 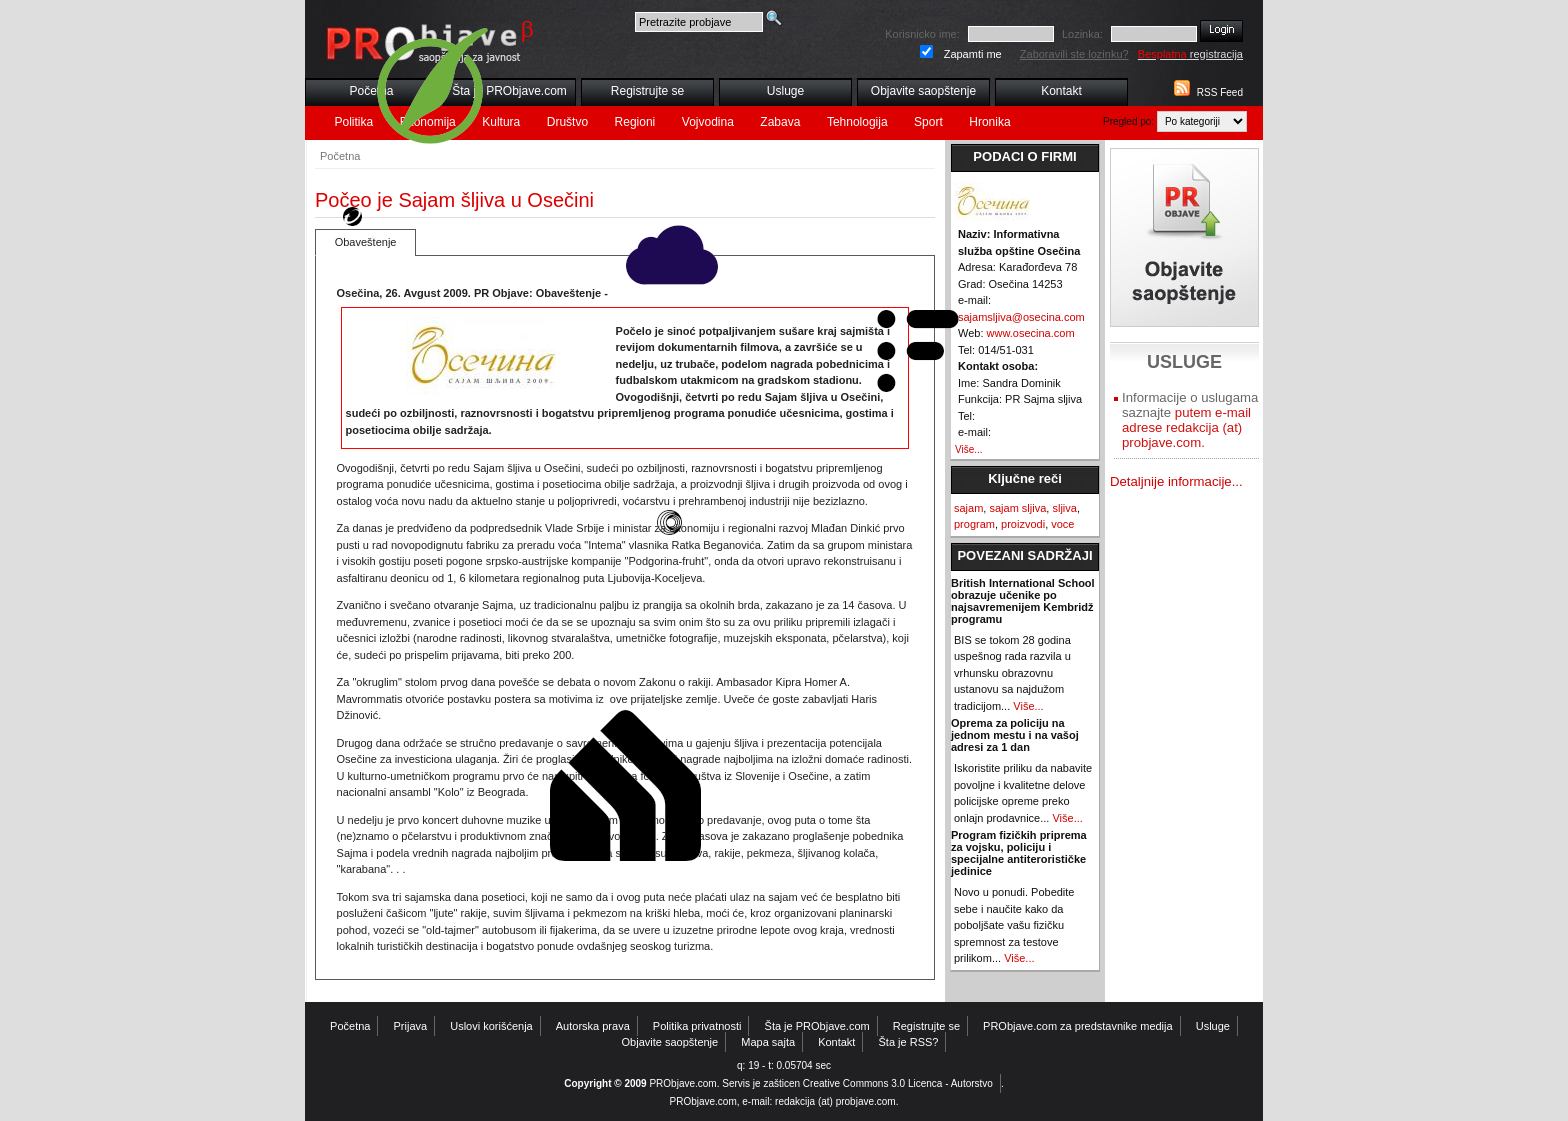 What do you see at coordinates (672, 255) in the screenshot?
I see `access iCloud storage and settings` at bounding box center [672, 255].